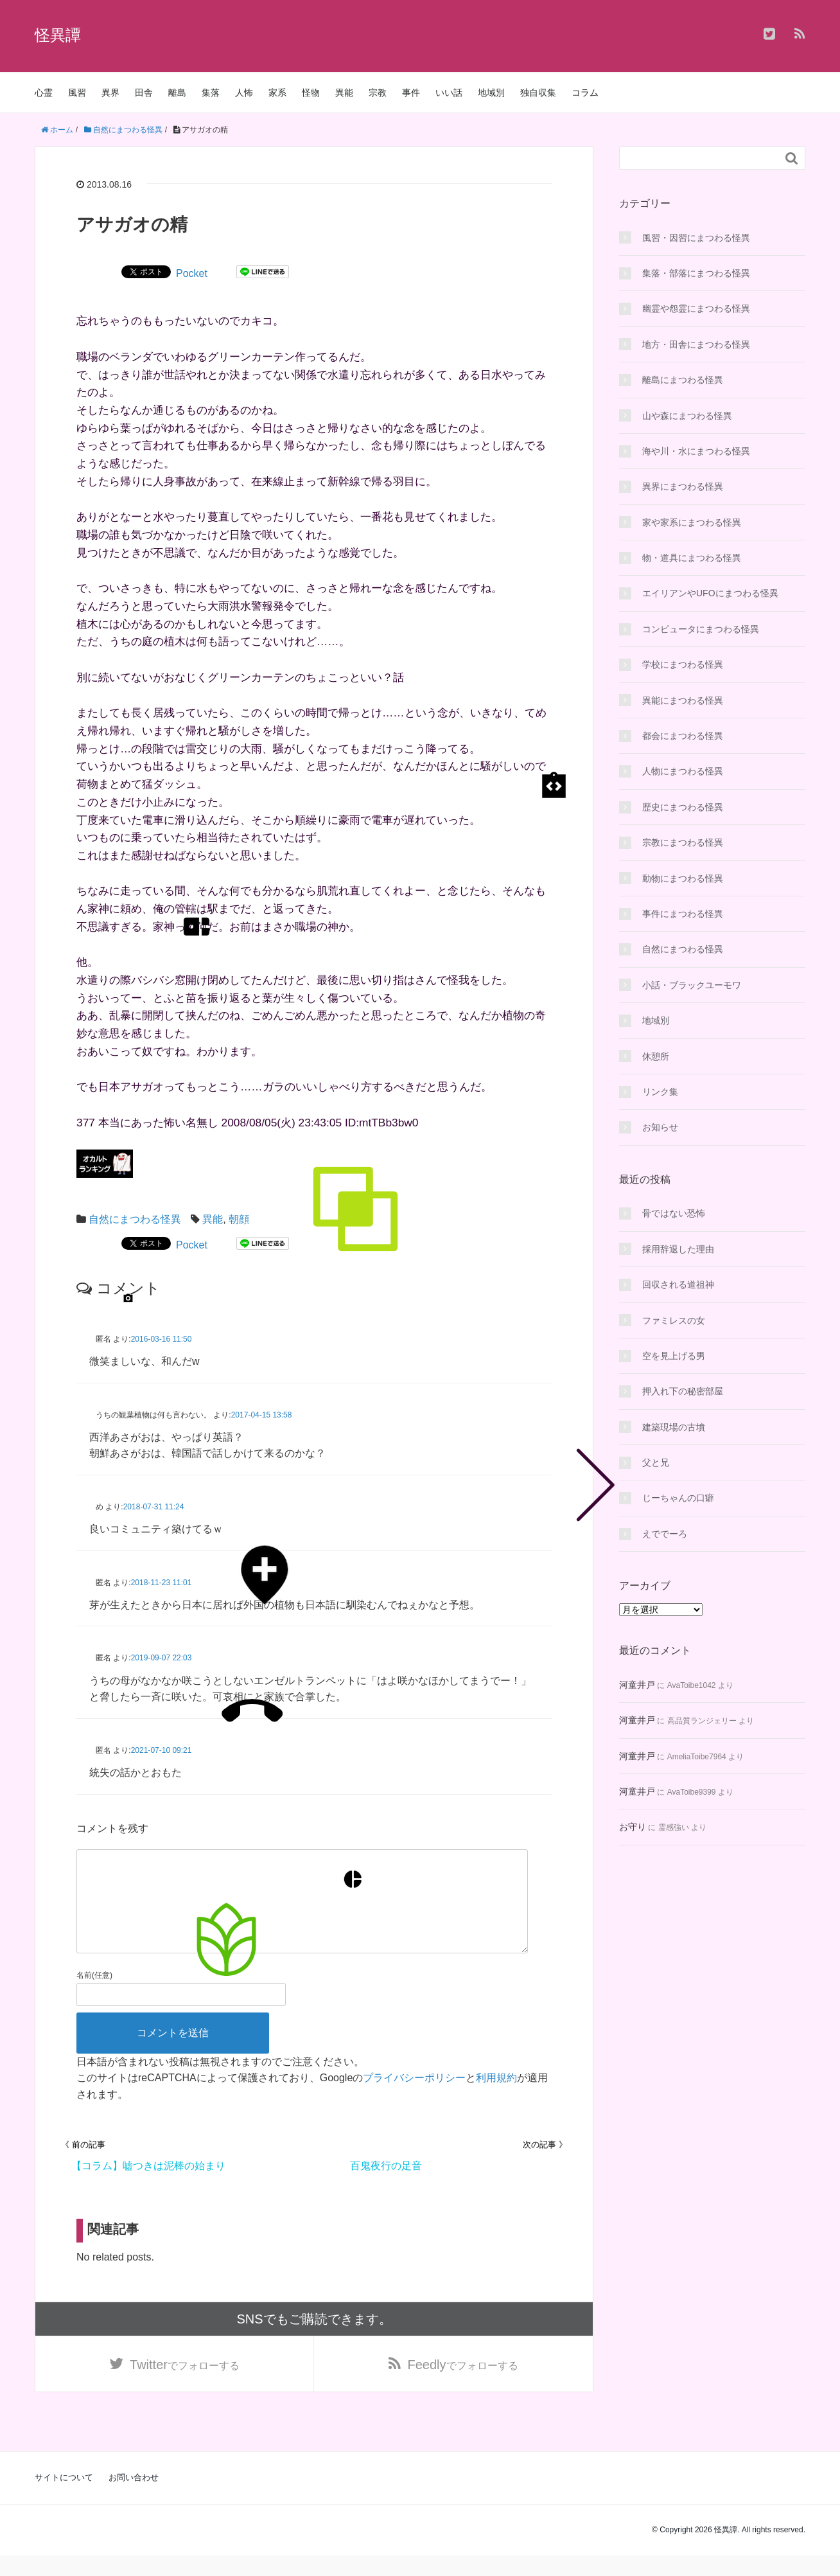 This screenshot has height=2576, width=840. I want to click on take a photo, so click(128, 1298).